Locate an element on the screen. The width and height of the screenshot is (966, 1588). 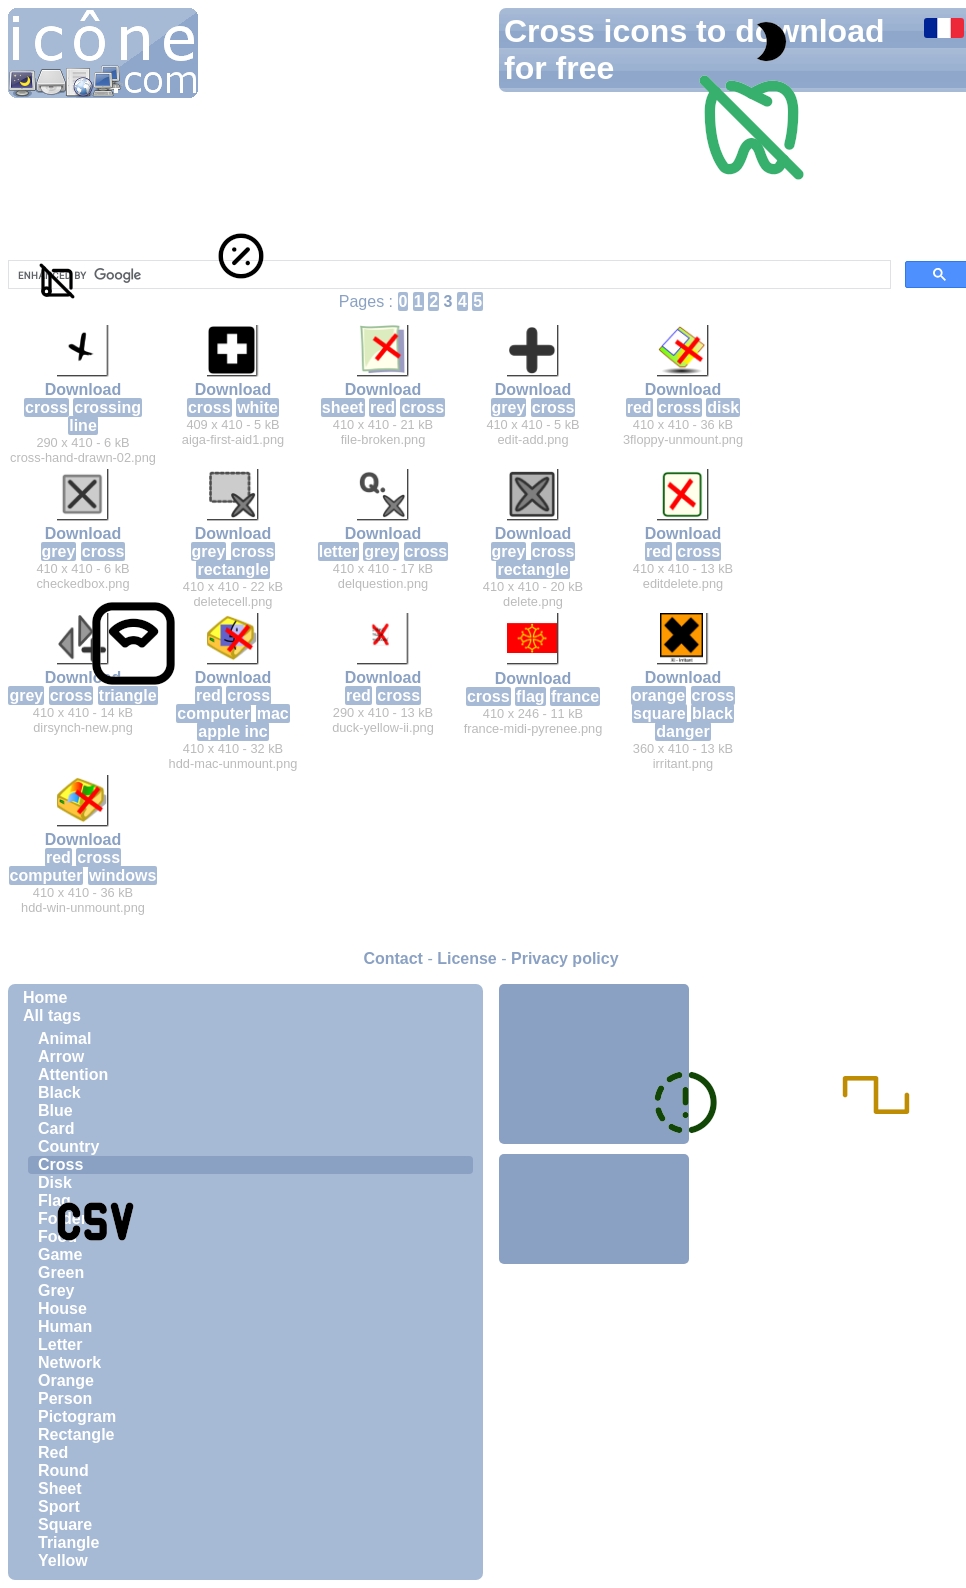
dental services unavailable is located at coordinates (751, 127).